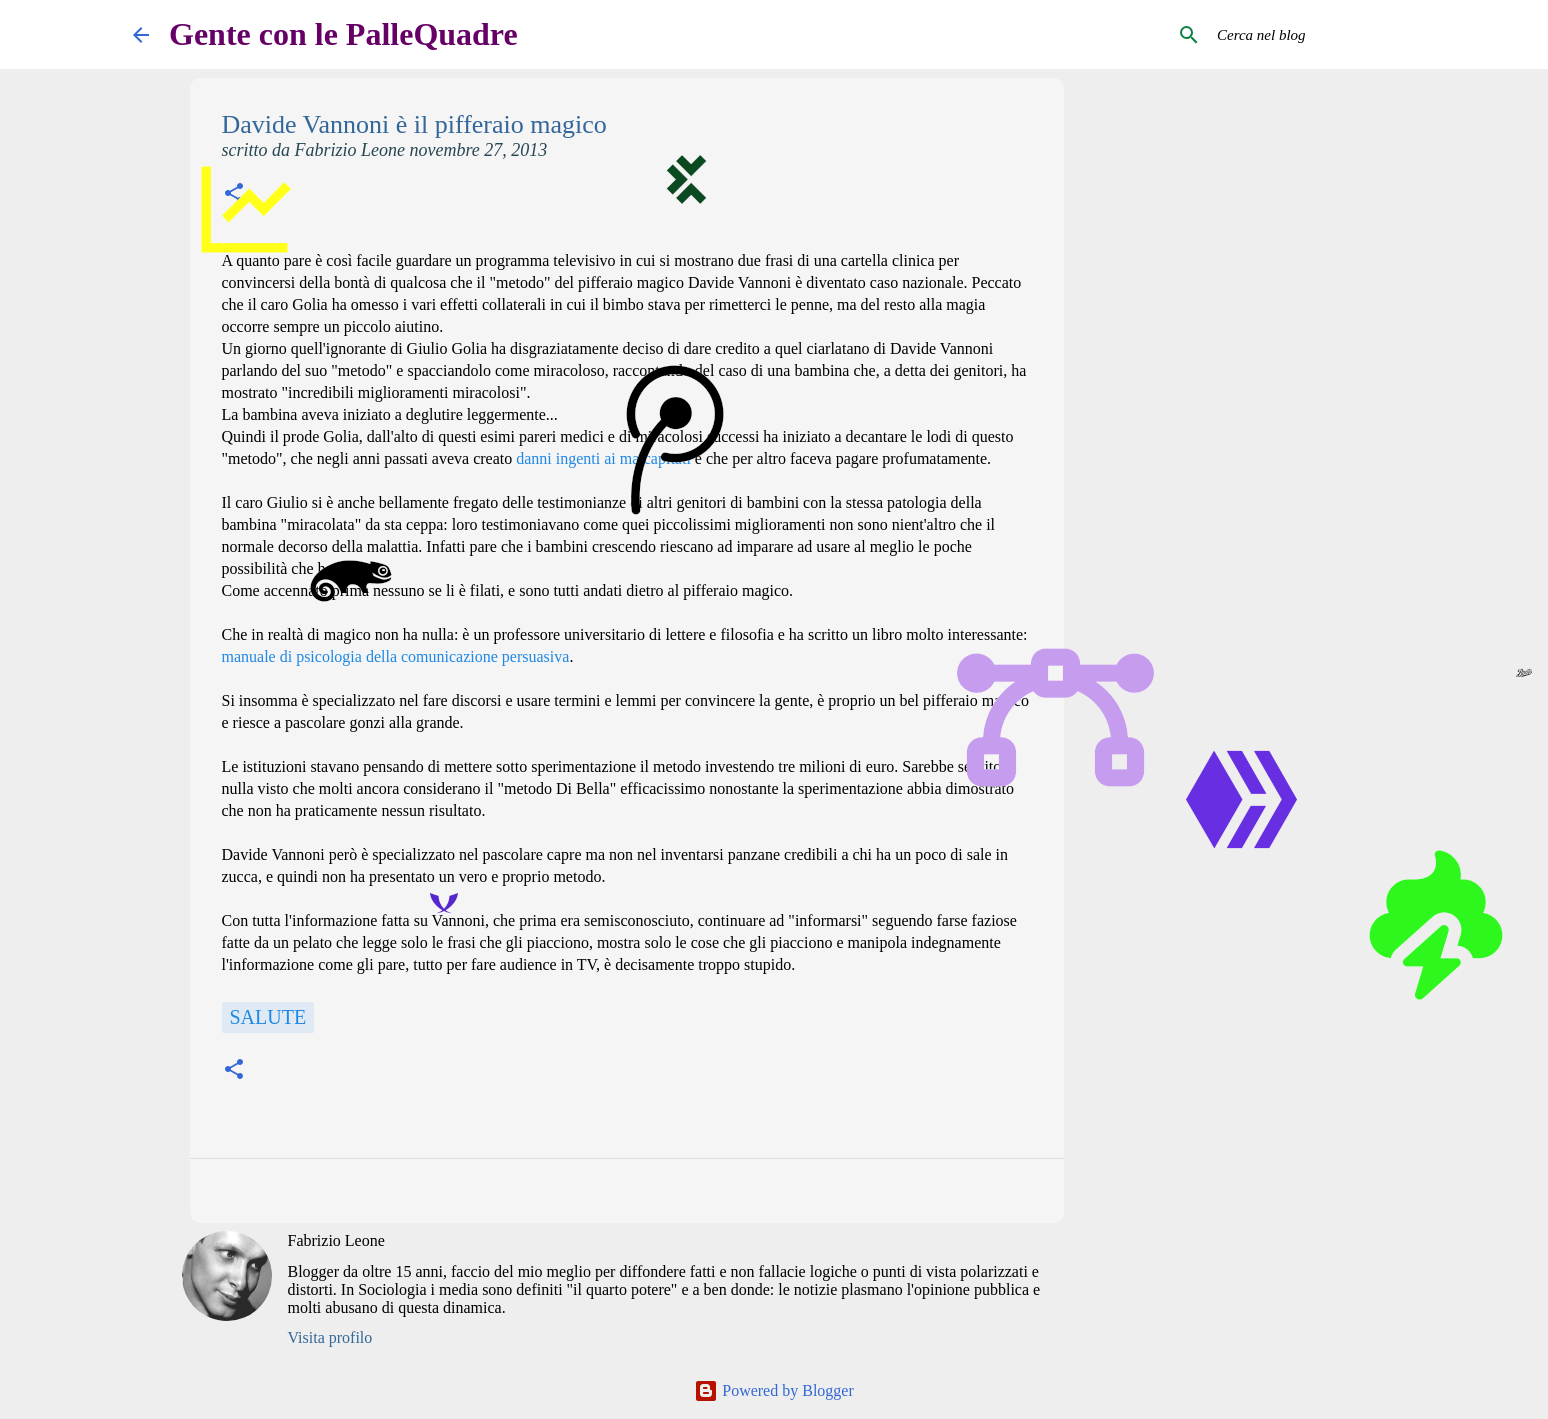 This screenshot has width=1548, height=1419. Describe the element at coordinates (1524, 673) in the screenshot. I see `open the Boots pharmacy app` at that location.